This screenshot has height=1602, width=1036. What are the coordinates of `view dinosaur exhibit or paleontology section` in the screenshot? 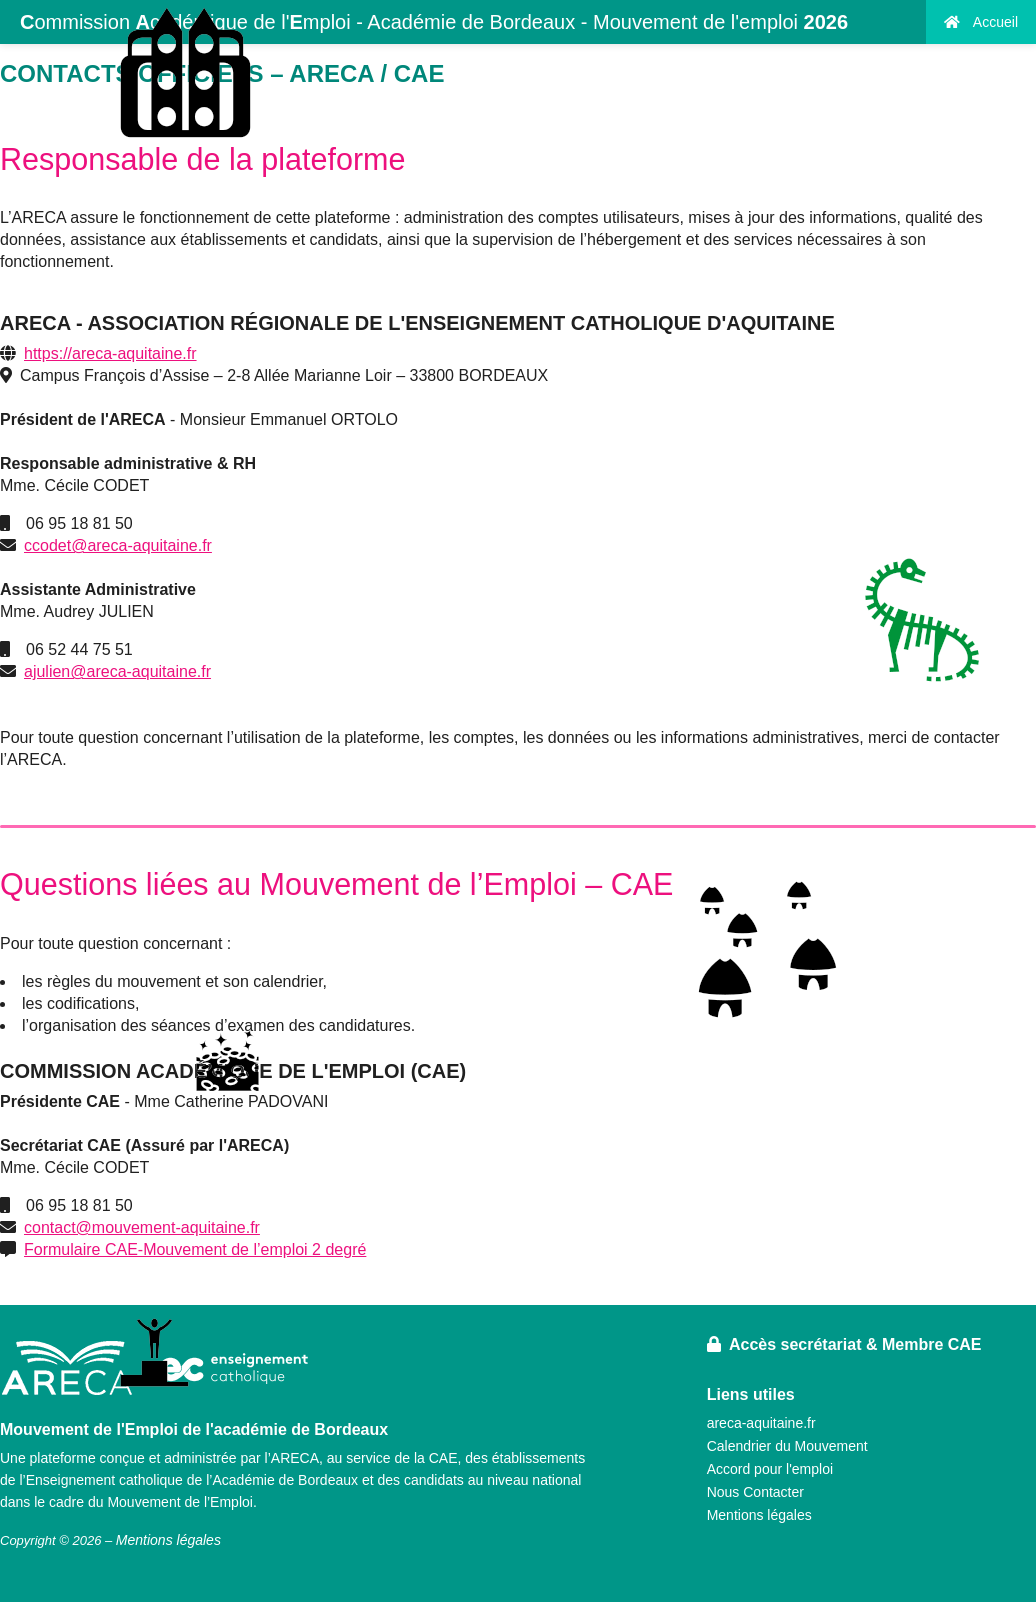 It's located at (921, 621).